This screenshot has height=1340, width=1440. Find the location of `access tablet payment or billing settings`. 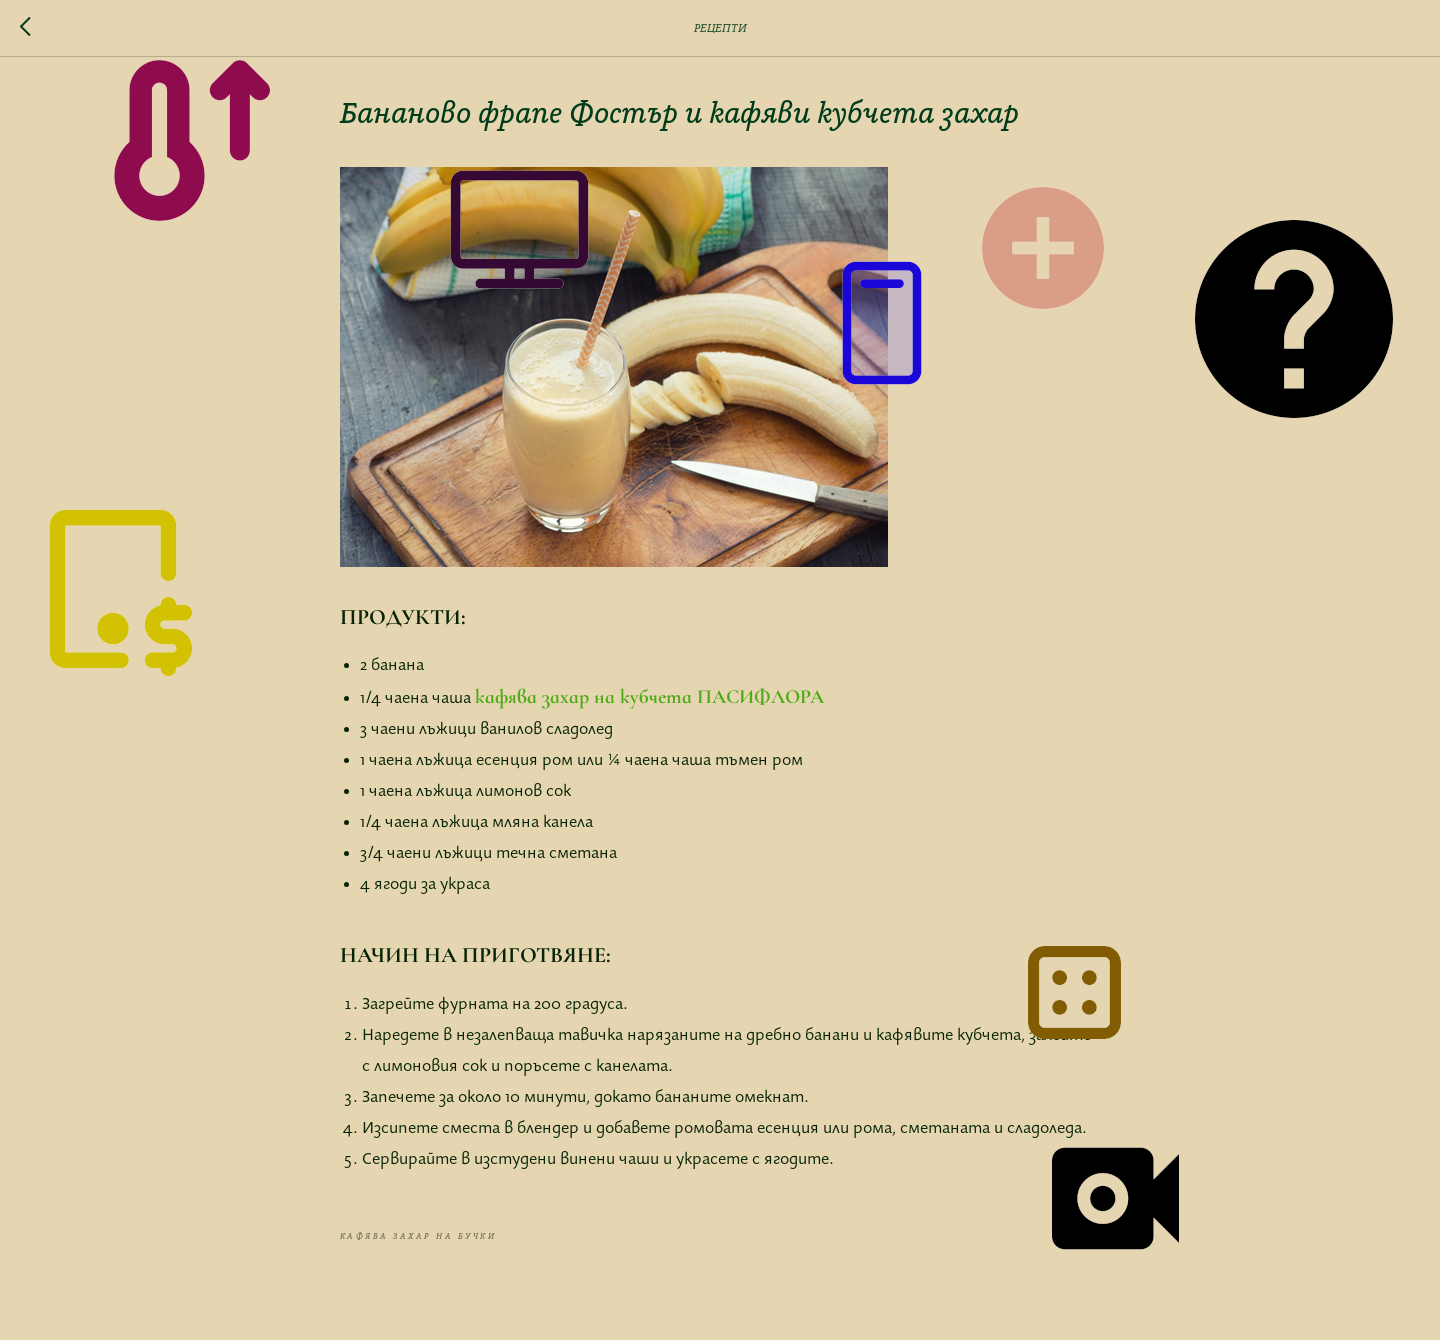

access tablet payment or billing settings is located at coordinates (113, 589).